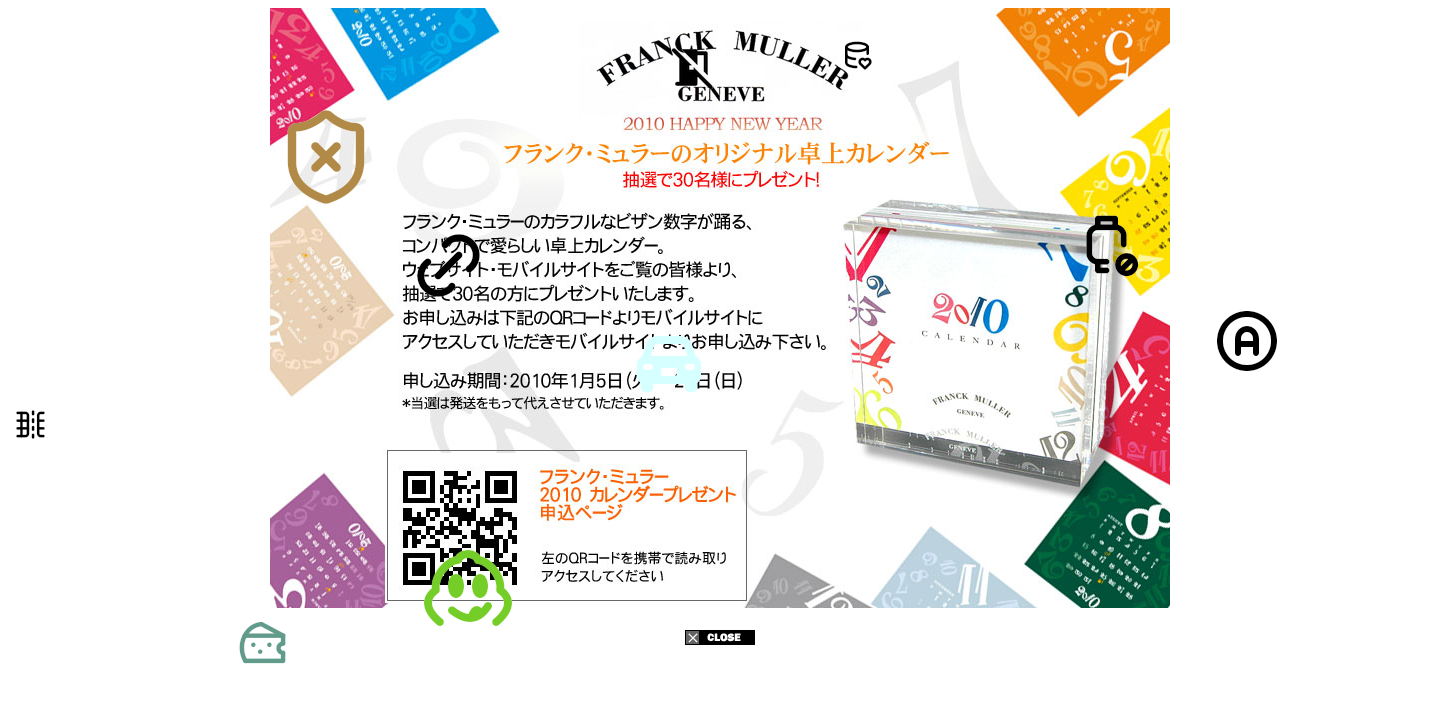 The height and width of the screenshot is (720, 1440). What do you see at coordinates (30, 424) in the screenshot?
I see `split table into separate columns` at bounding box center [30, 424].